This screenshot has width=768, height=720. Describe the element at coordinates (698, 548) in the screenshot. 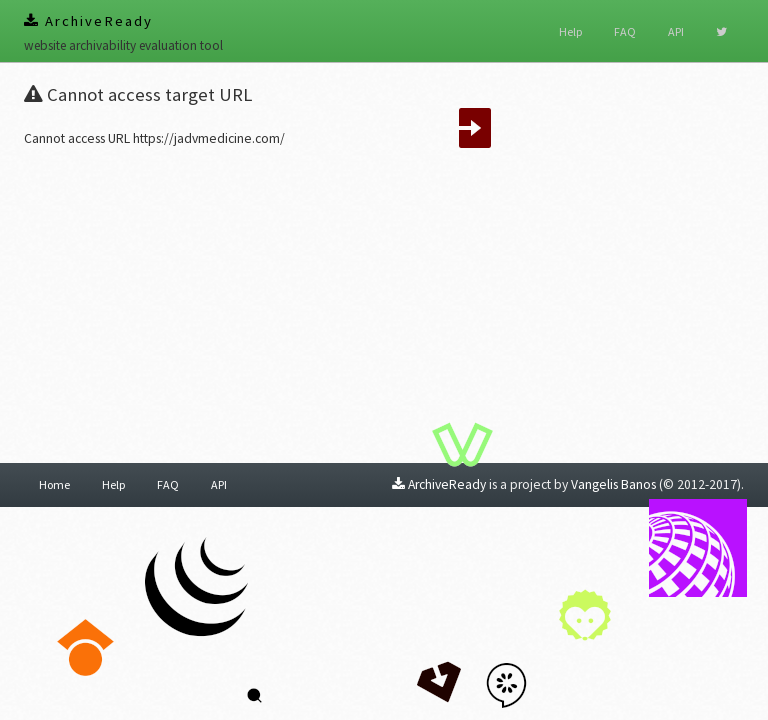

I see `united airlines app or website` at that location.